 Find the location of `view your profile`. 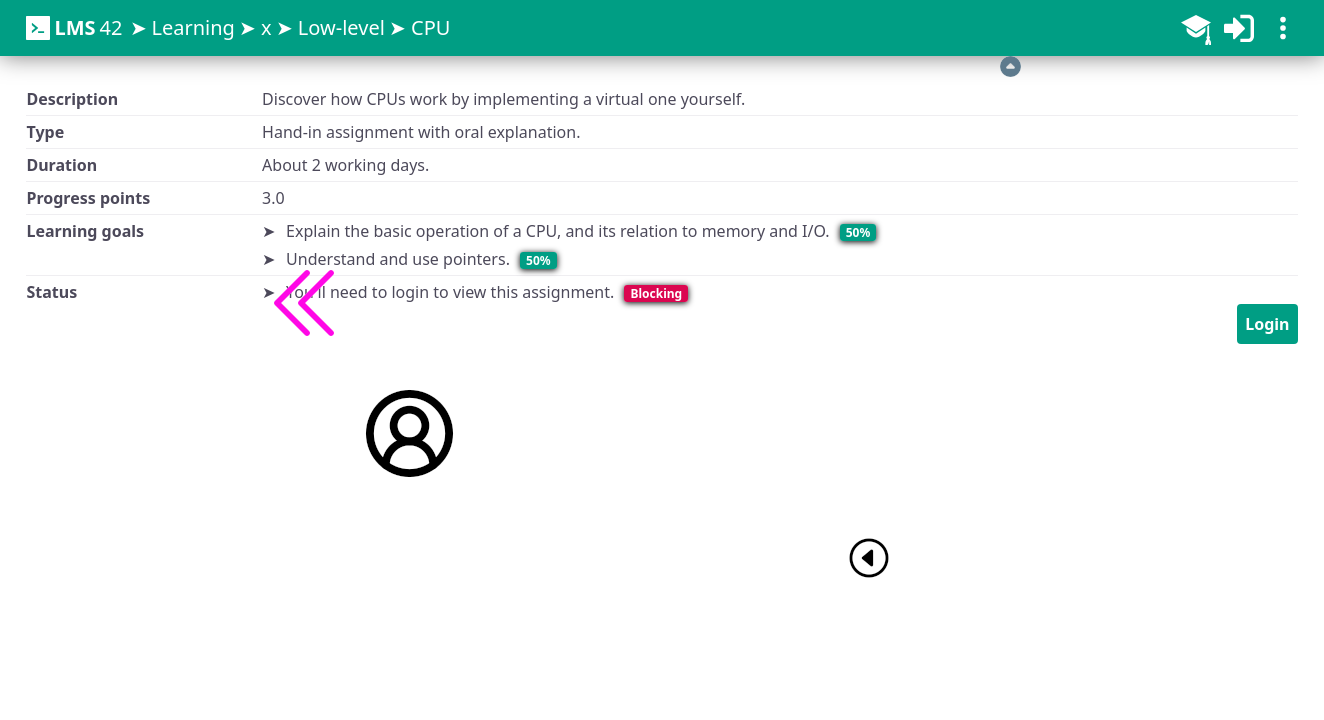

view your profile is located at coordinates (409, 433).